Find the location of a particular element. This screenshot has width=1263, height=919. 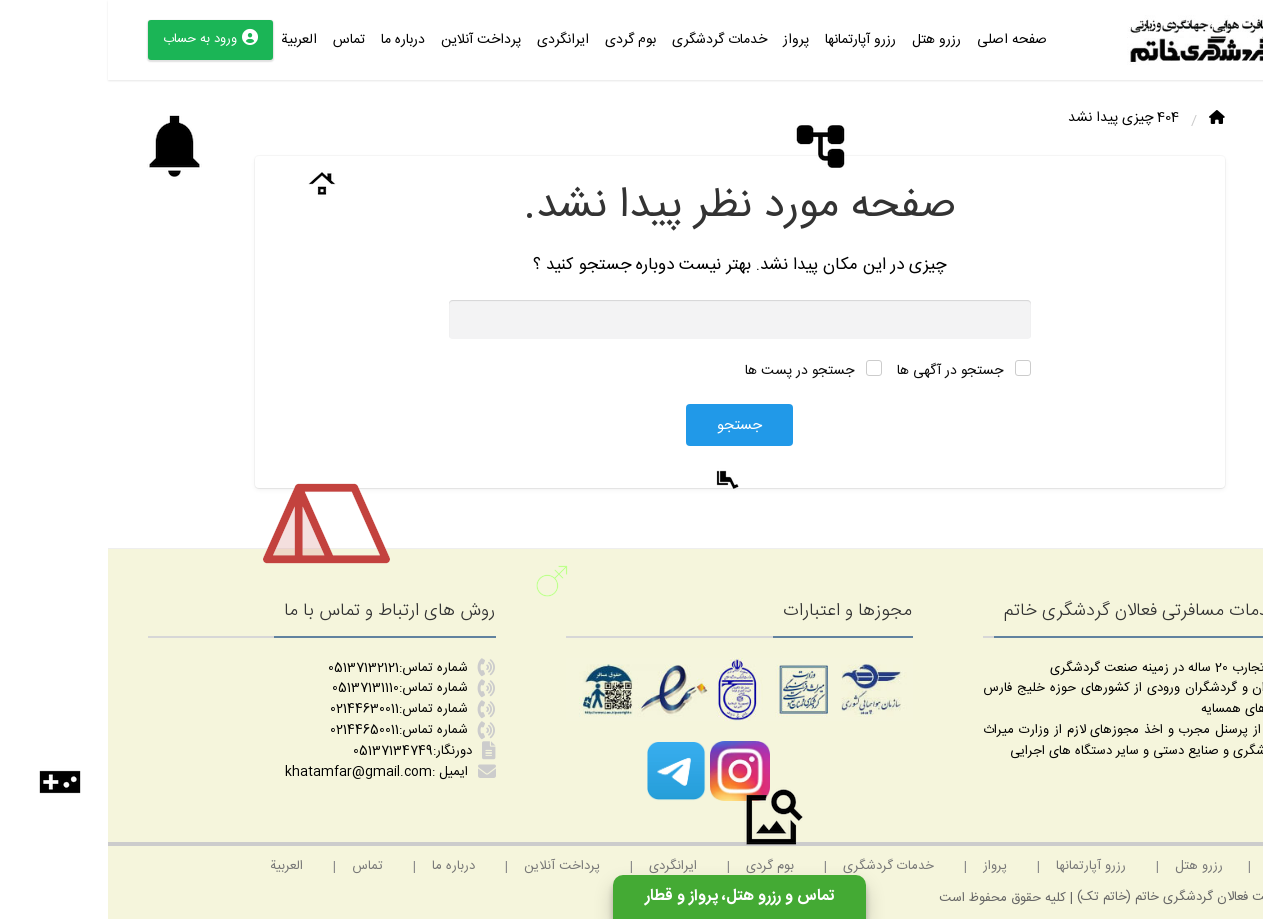

access gaming features or settings is located at coordinates (60, 782).